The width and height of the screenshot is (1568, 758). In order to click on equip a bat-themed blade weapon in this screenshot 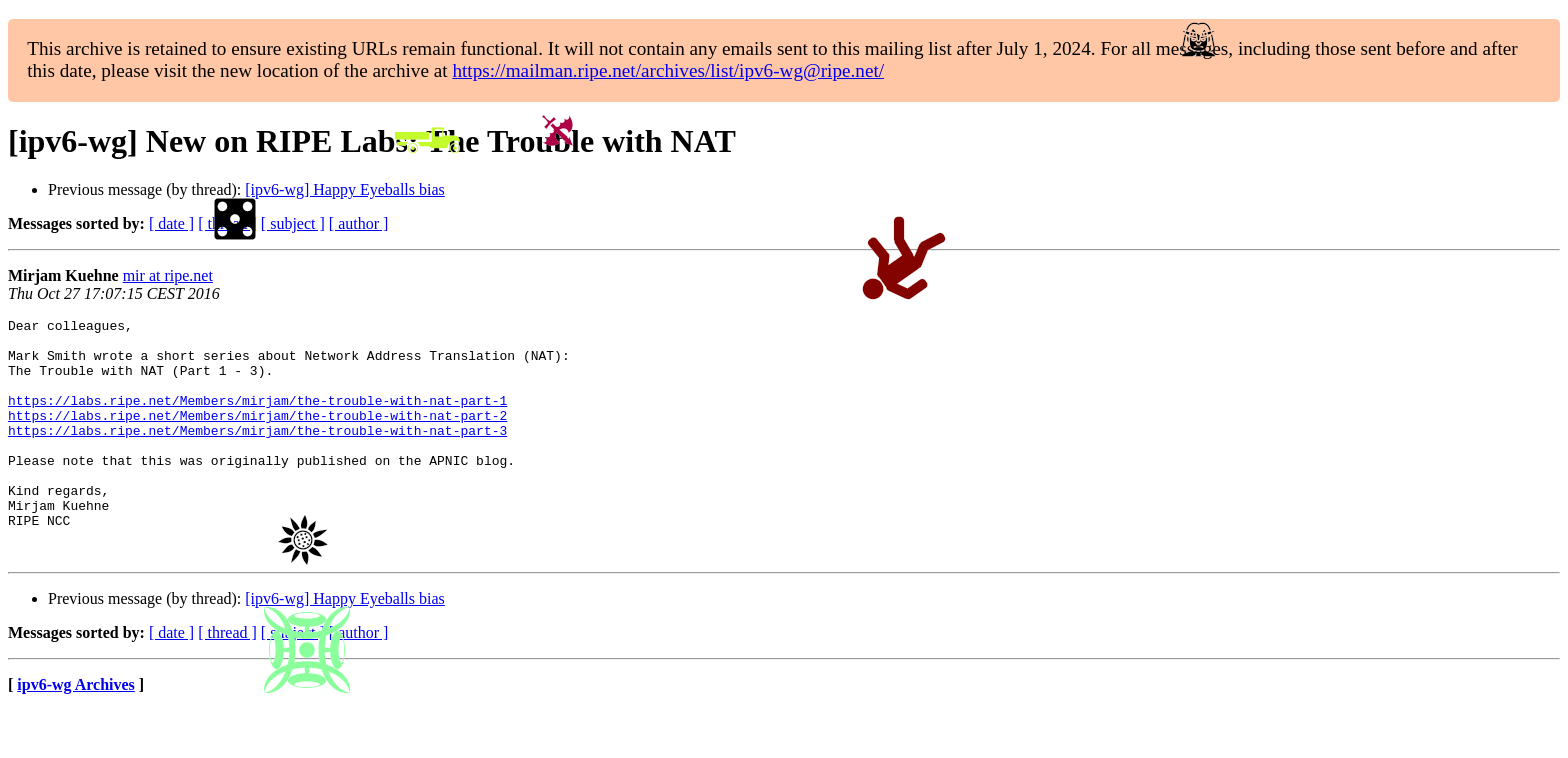, I will do `click(557, 130)`.